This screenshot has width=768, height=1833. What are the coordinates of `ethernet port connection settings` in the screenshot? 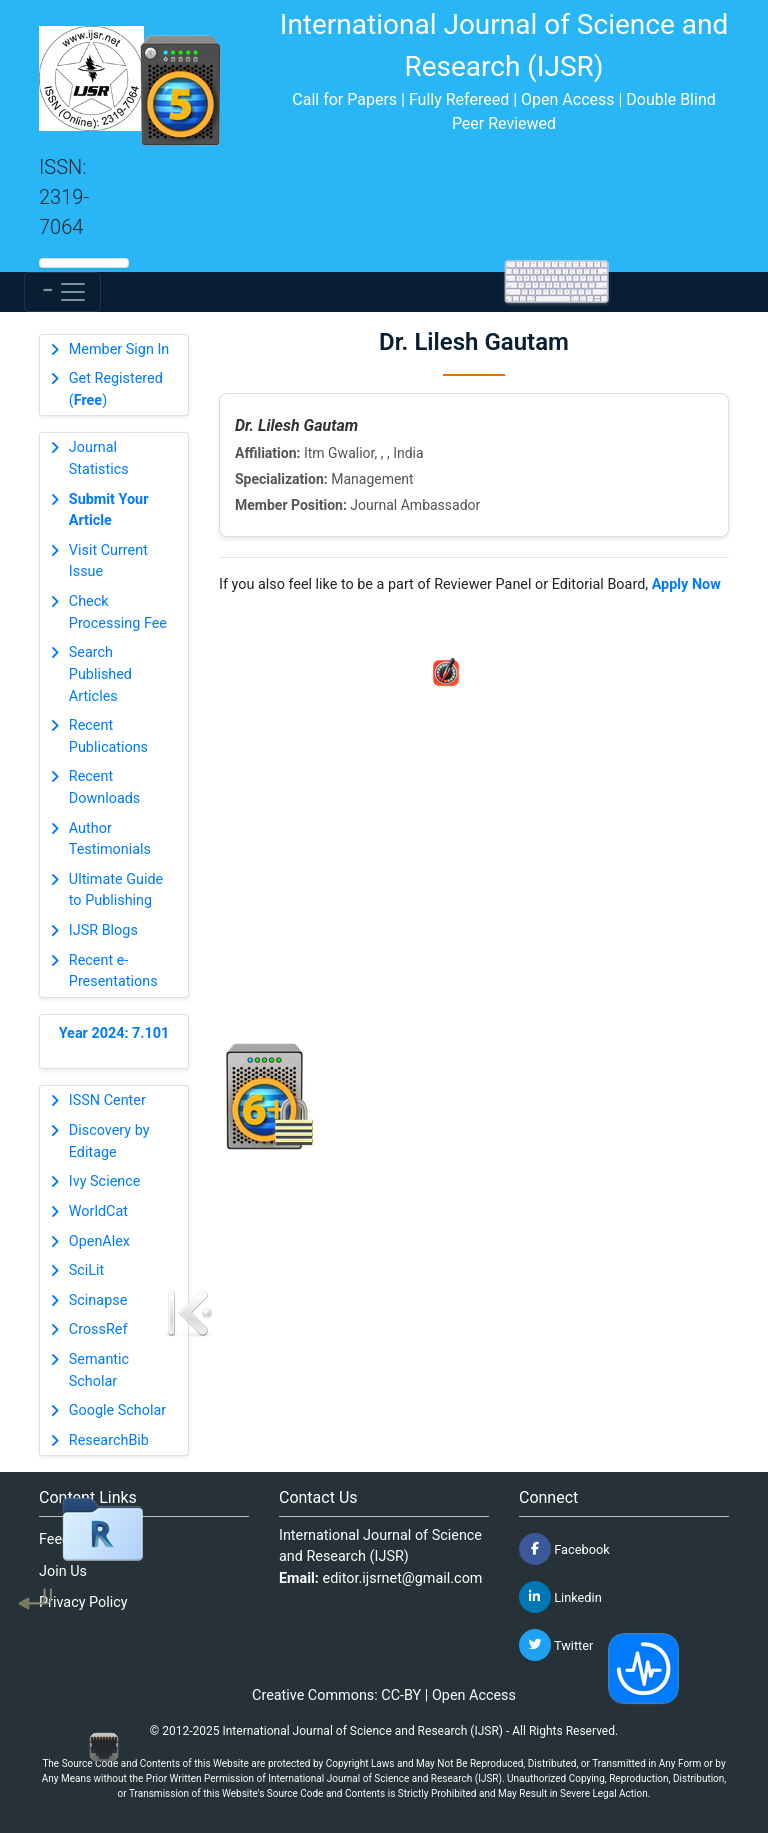 It's located at (104, 1747).